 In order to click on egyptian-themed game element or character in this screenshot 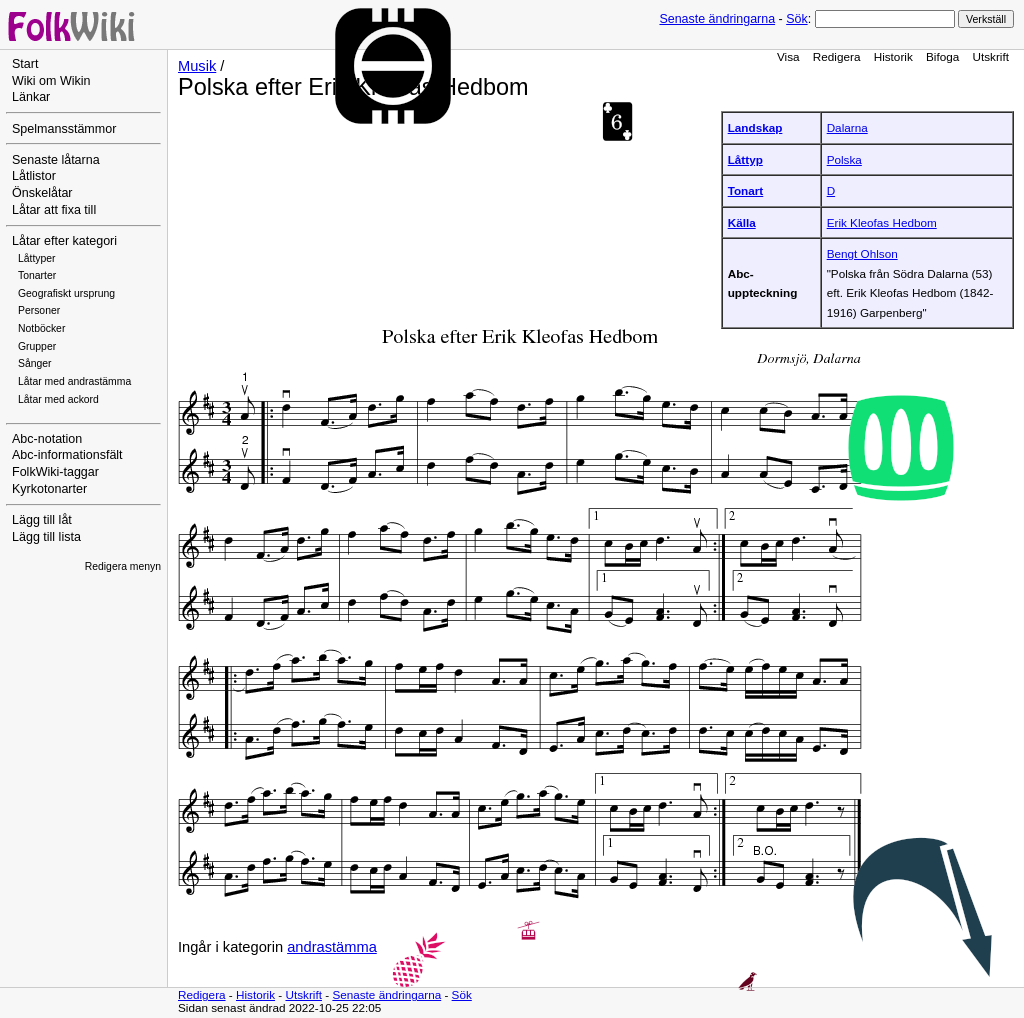, I will do `click(747, 981)`.